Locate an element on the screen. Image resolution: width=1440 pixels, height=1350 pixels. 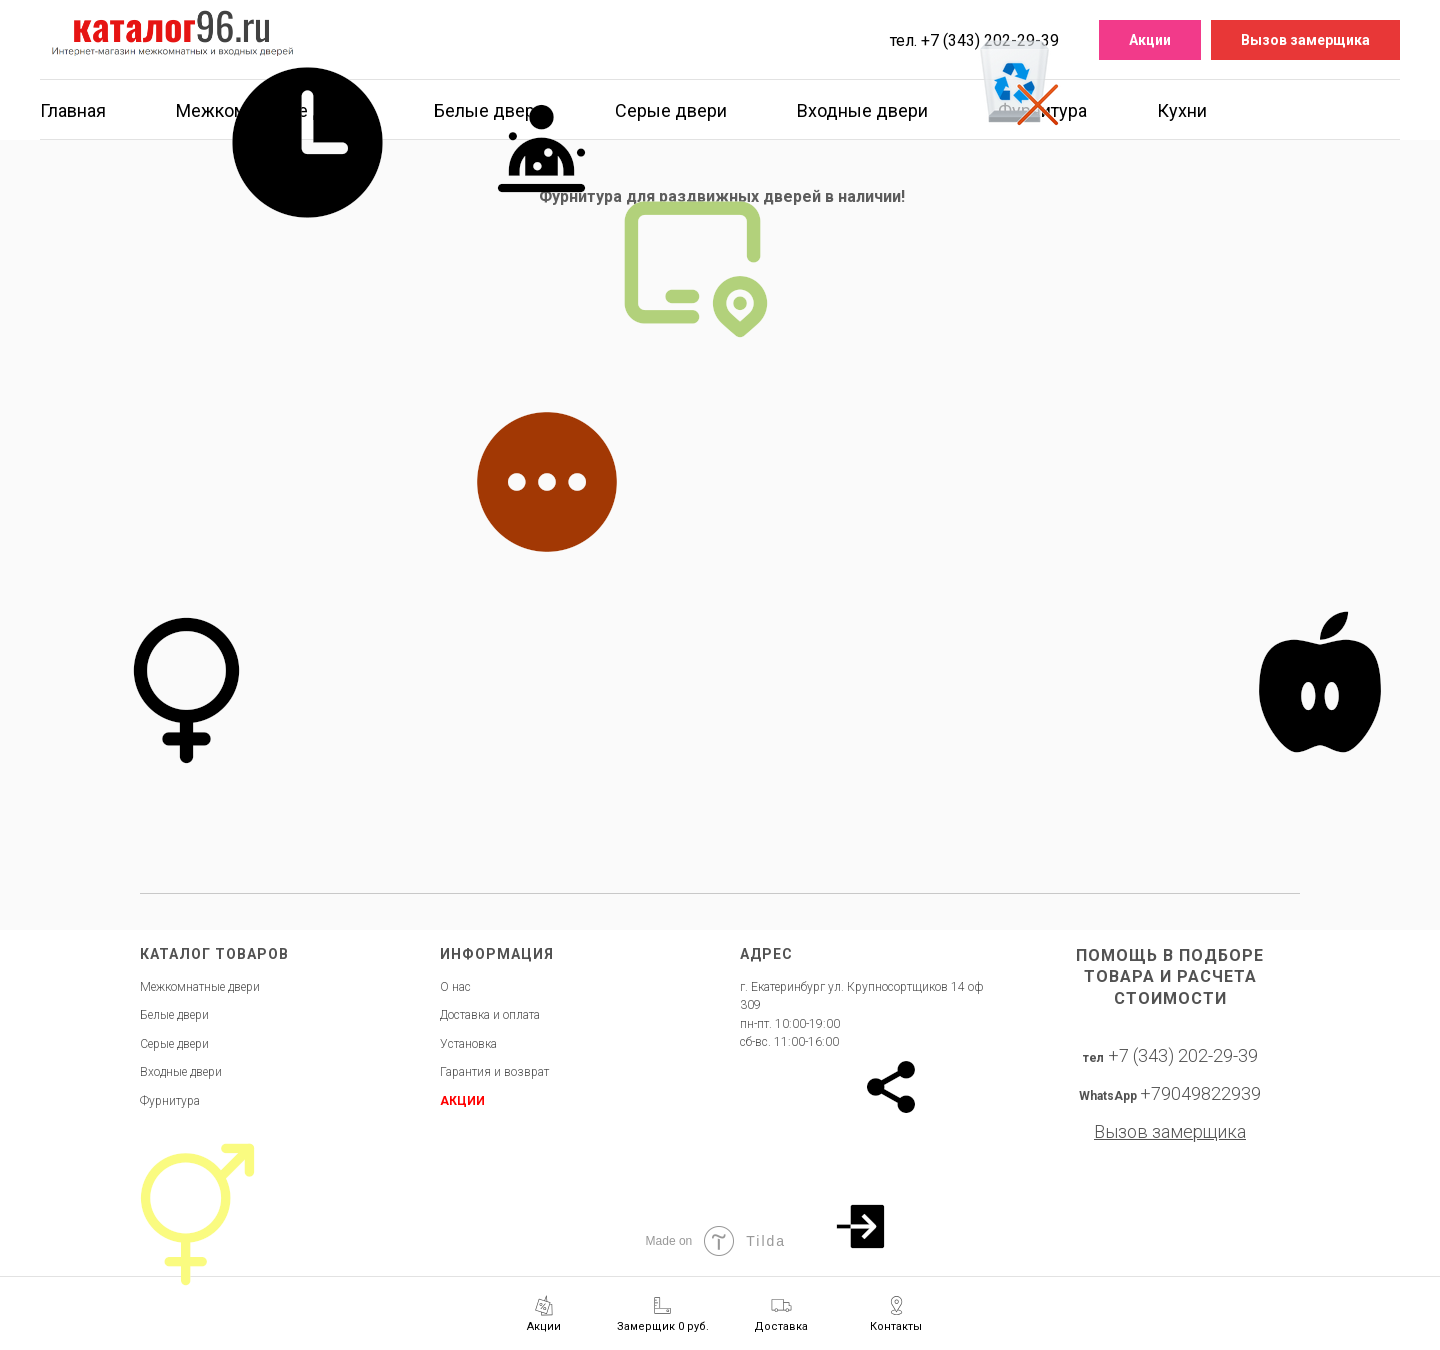
access more options or actions is located at coordinates (547, 482).